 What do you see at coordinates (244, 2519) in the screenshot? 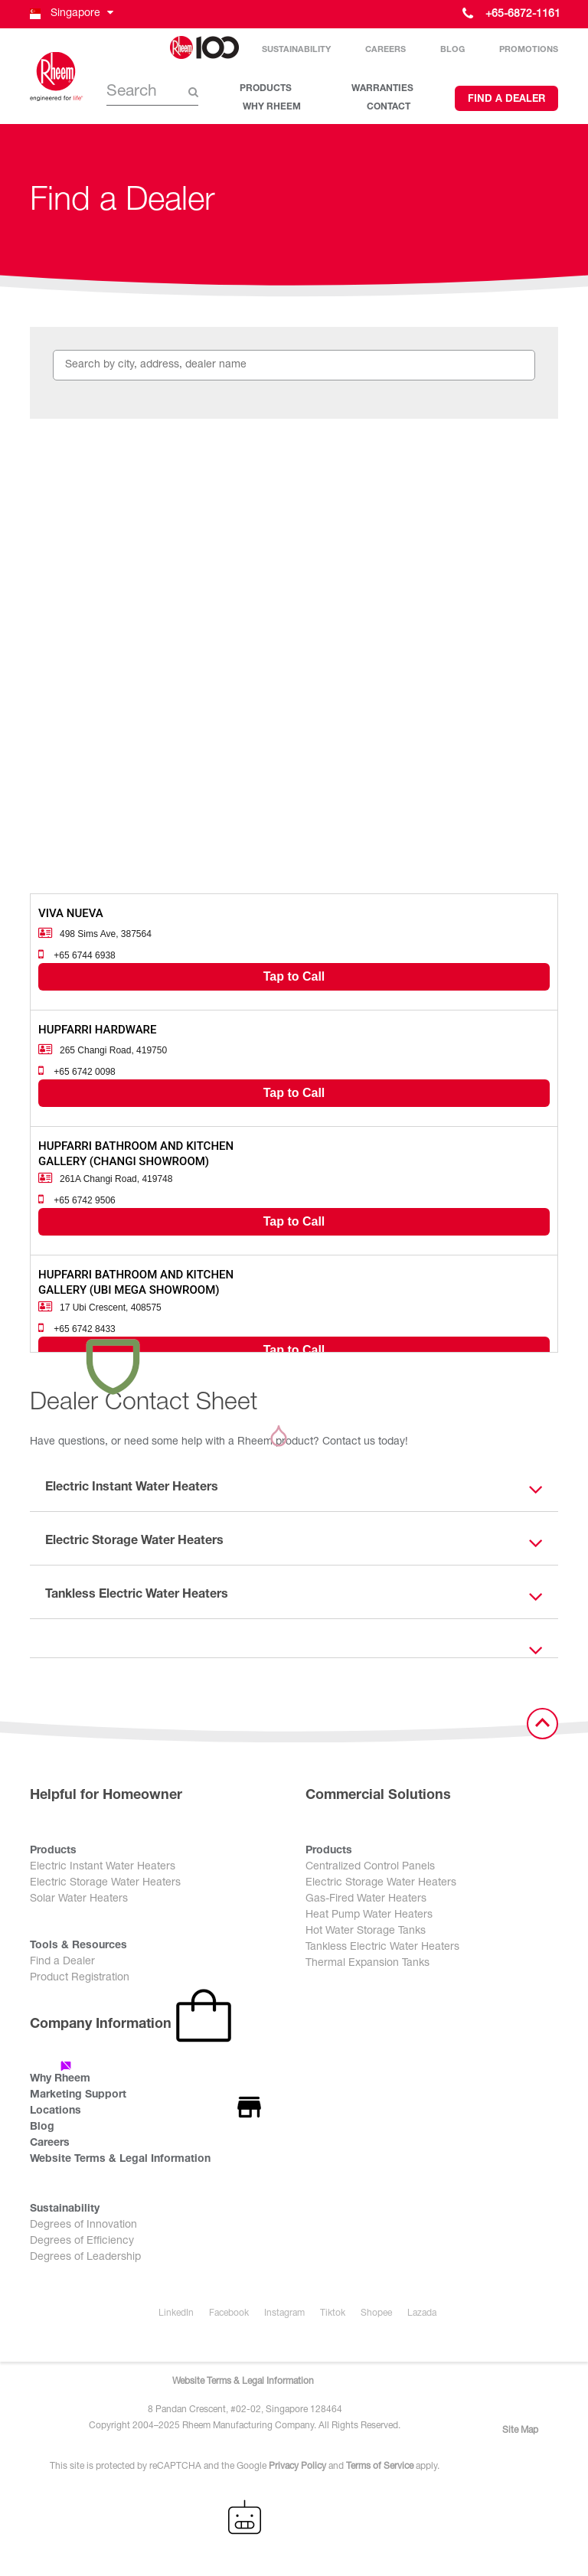
I see `access AI assistant or chatbot` at bounding box center [244, 2519].